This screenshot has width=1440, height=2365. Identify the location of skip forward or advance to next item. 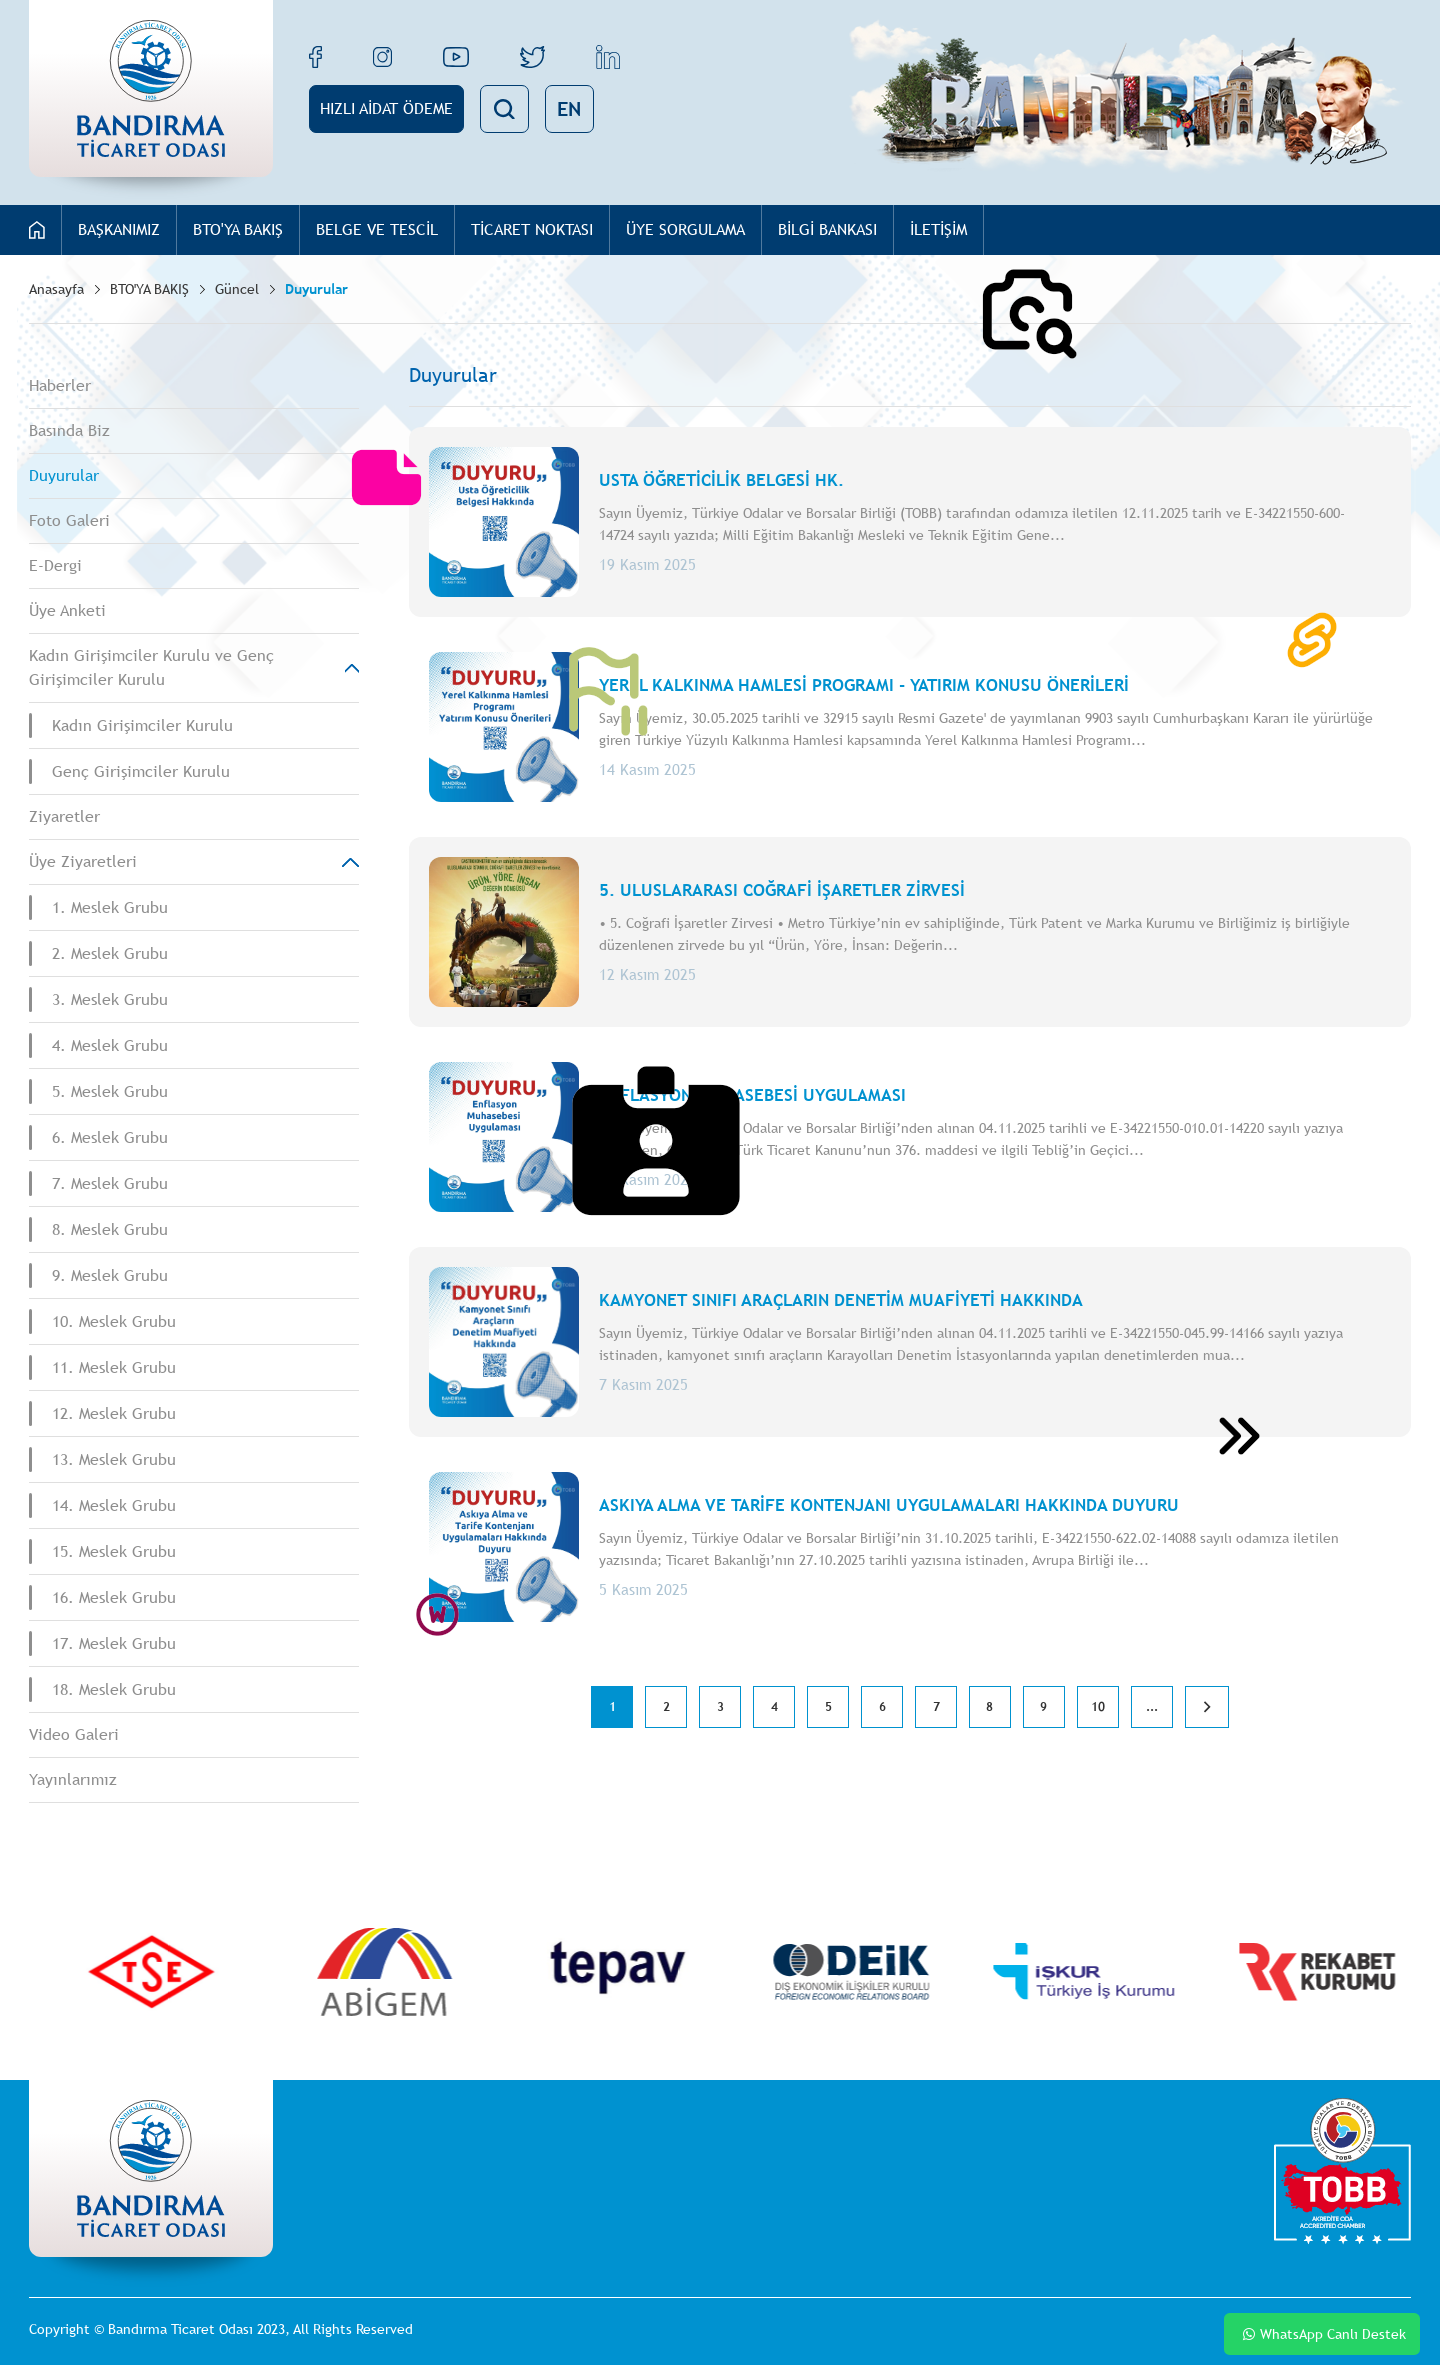
(1238, 1436).